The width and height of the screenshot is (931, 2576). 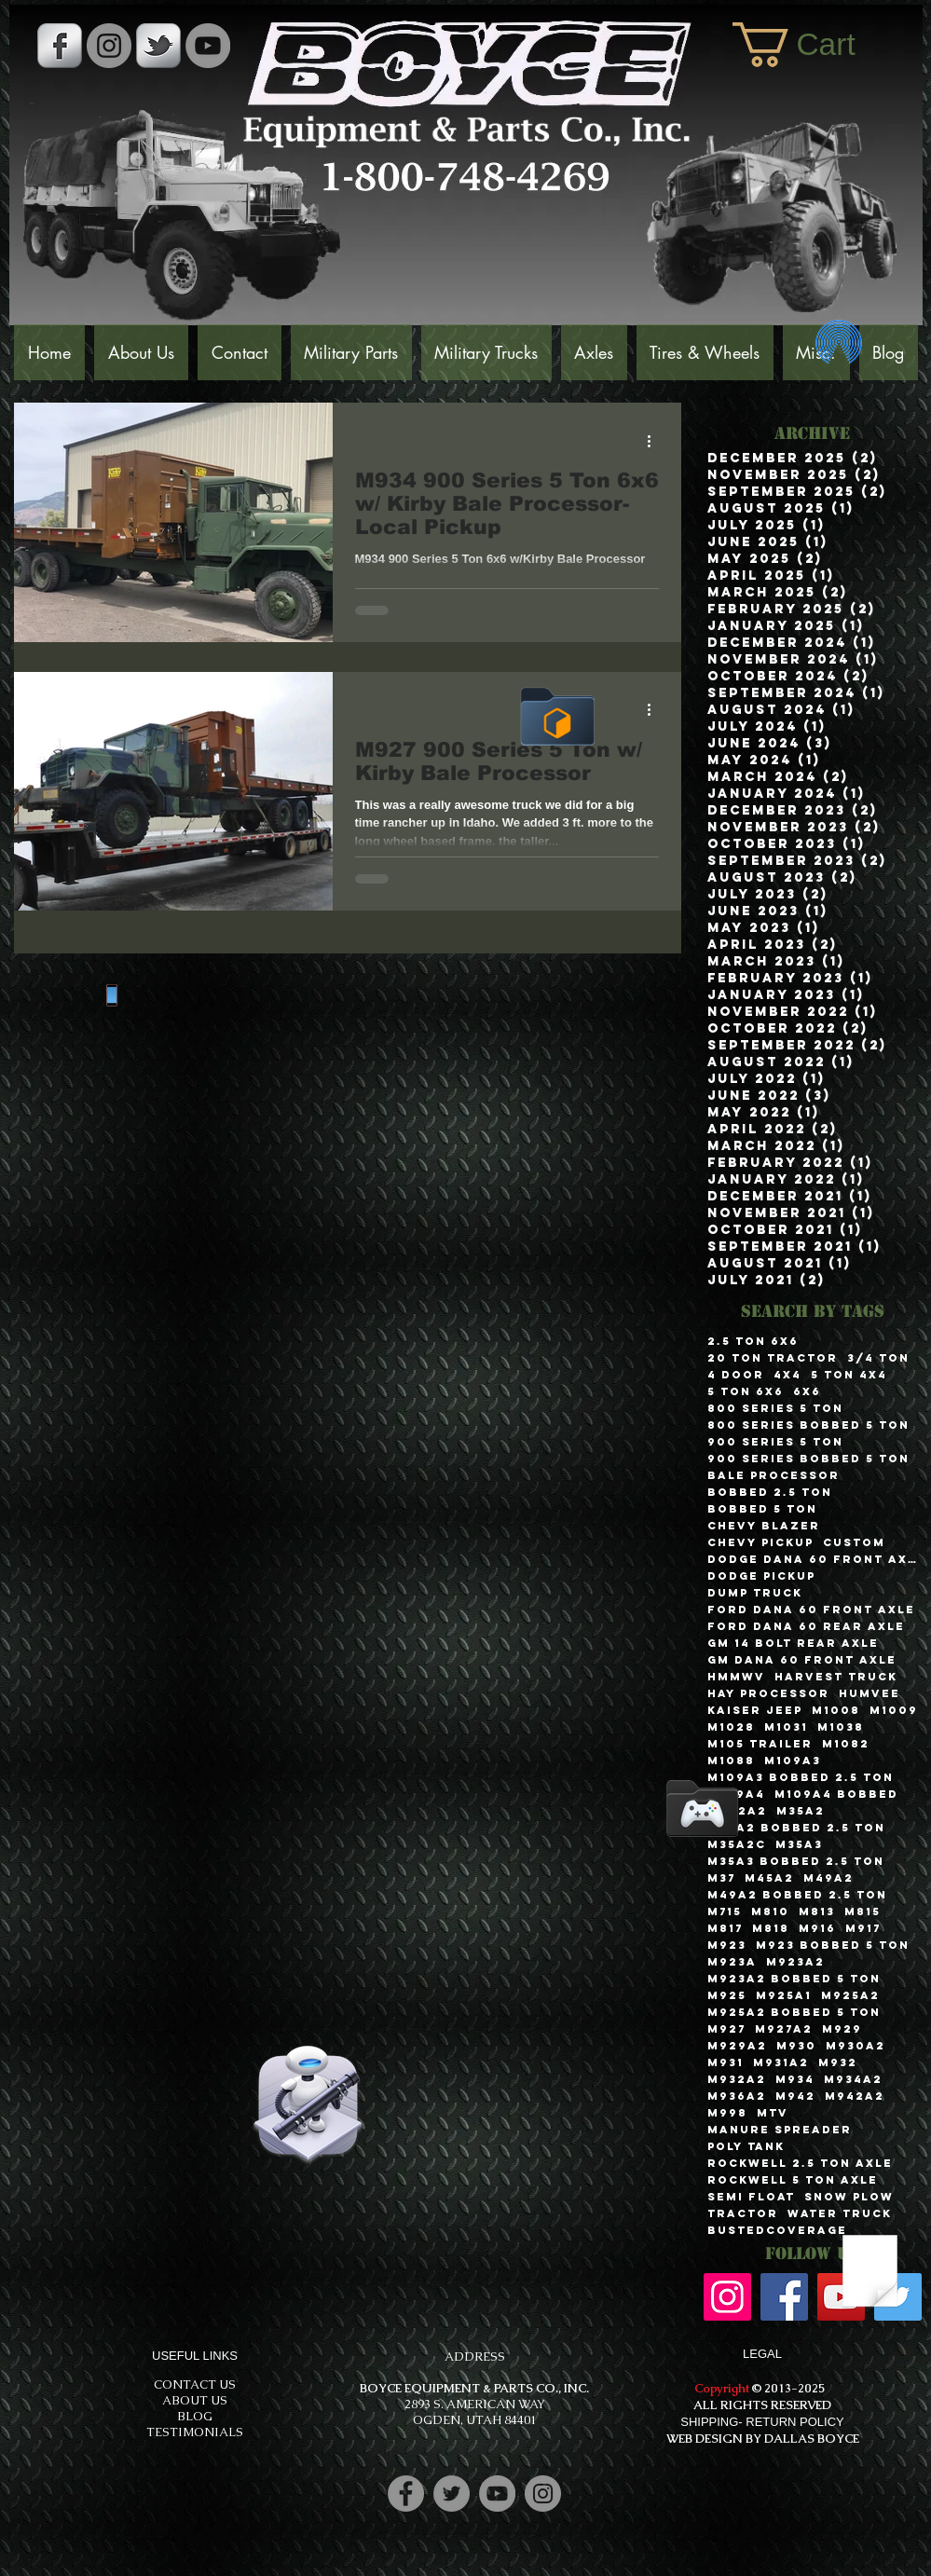 I want to click on iPhone SE device icon in system preferences, so click(x=112, y=995).